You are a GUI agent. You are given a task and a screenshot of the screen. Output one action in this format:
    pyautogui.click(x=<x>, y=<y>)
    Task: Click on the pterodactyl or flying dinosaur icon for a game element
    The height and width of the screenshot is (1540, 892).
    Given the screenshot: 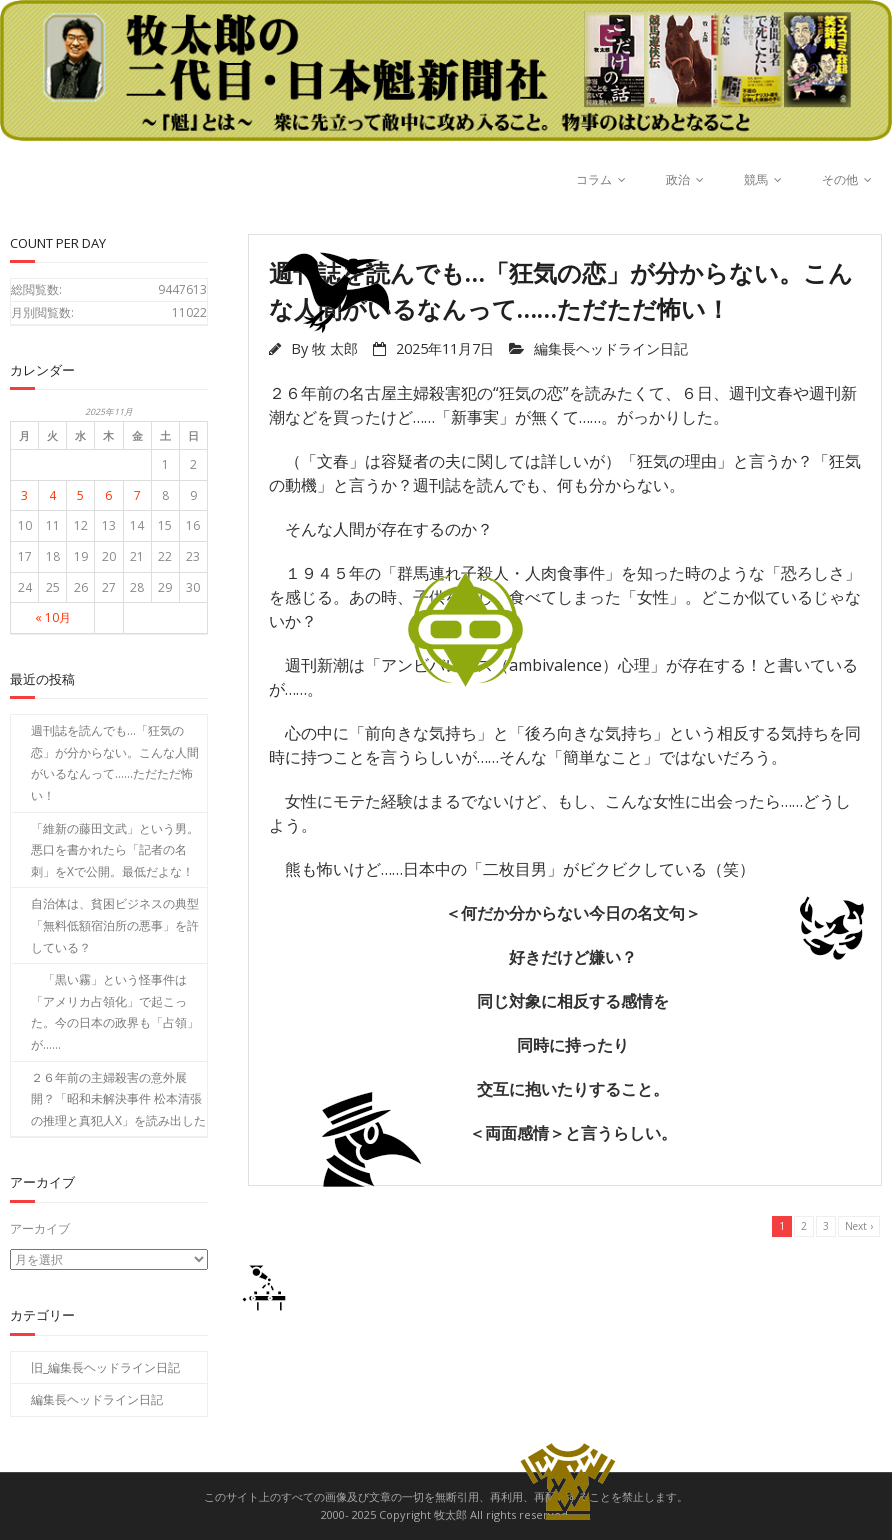 What is the action you would take?
    pyautogui.click(x=335, y=293)
    